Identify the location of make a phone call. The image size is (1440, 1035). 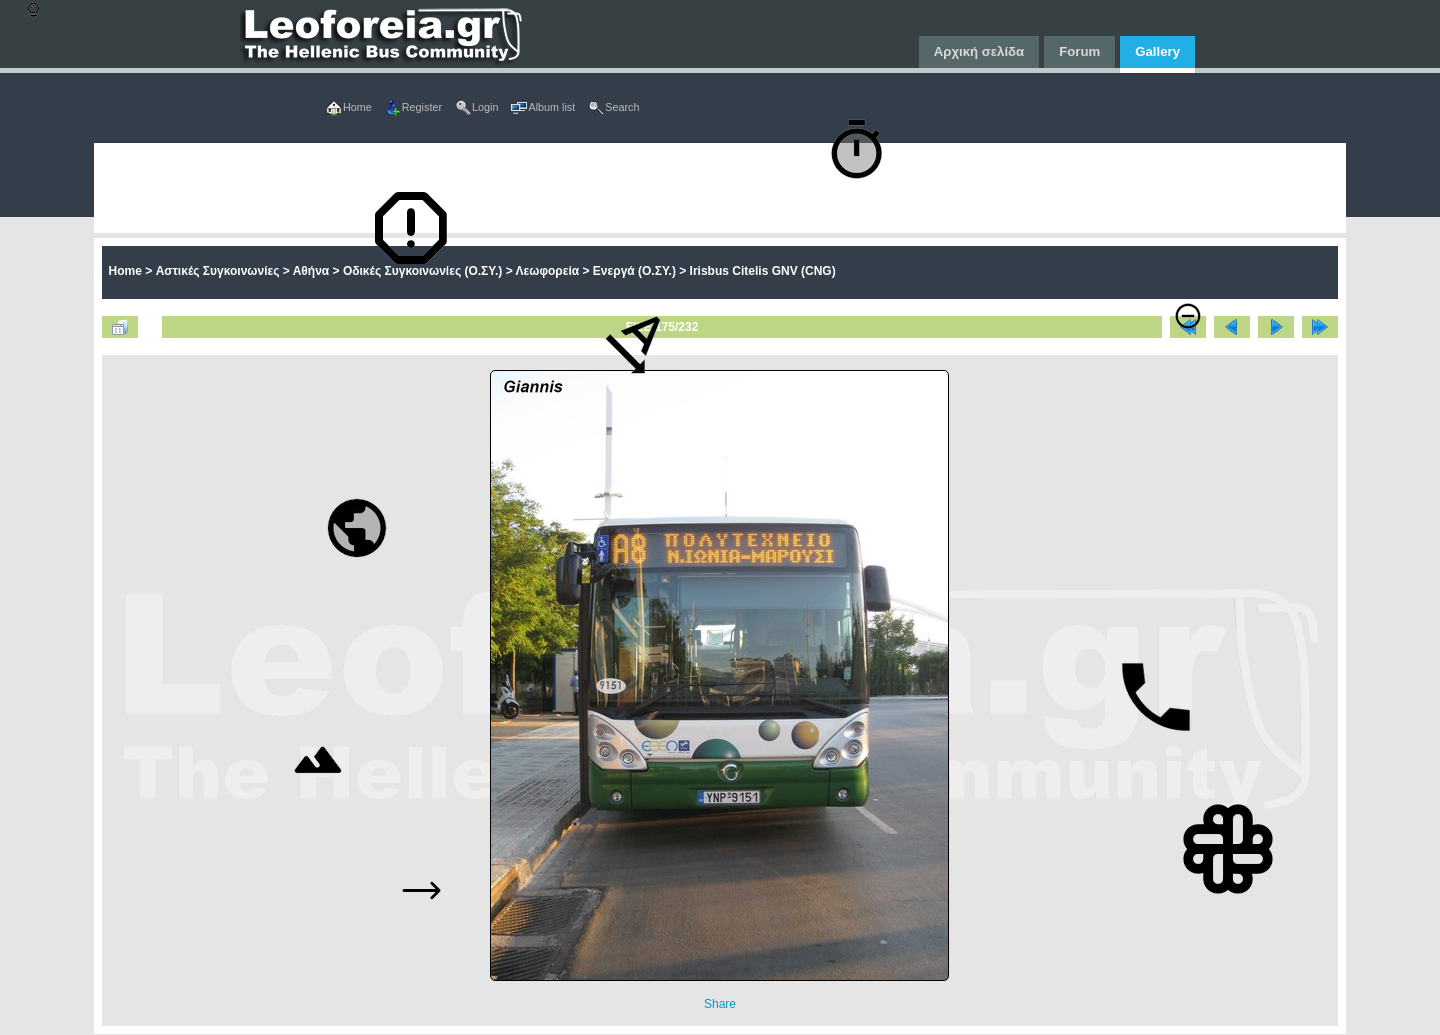
(1156, 697).